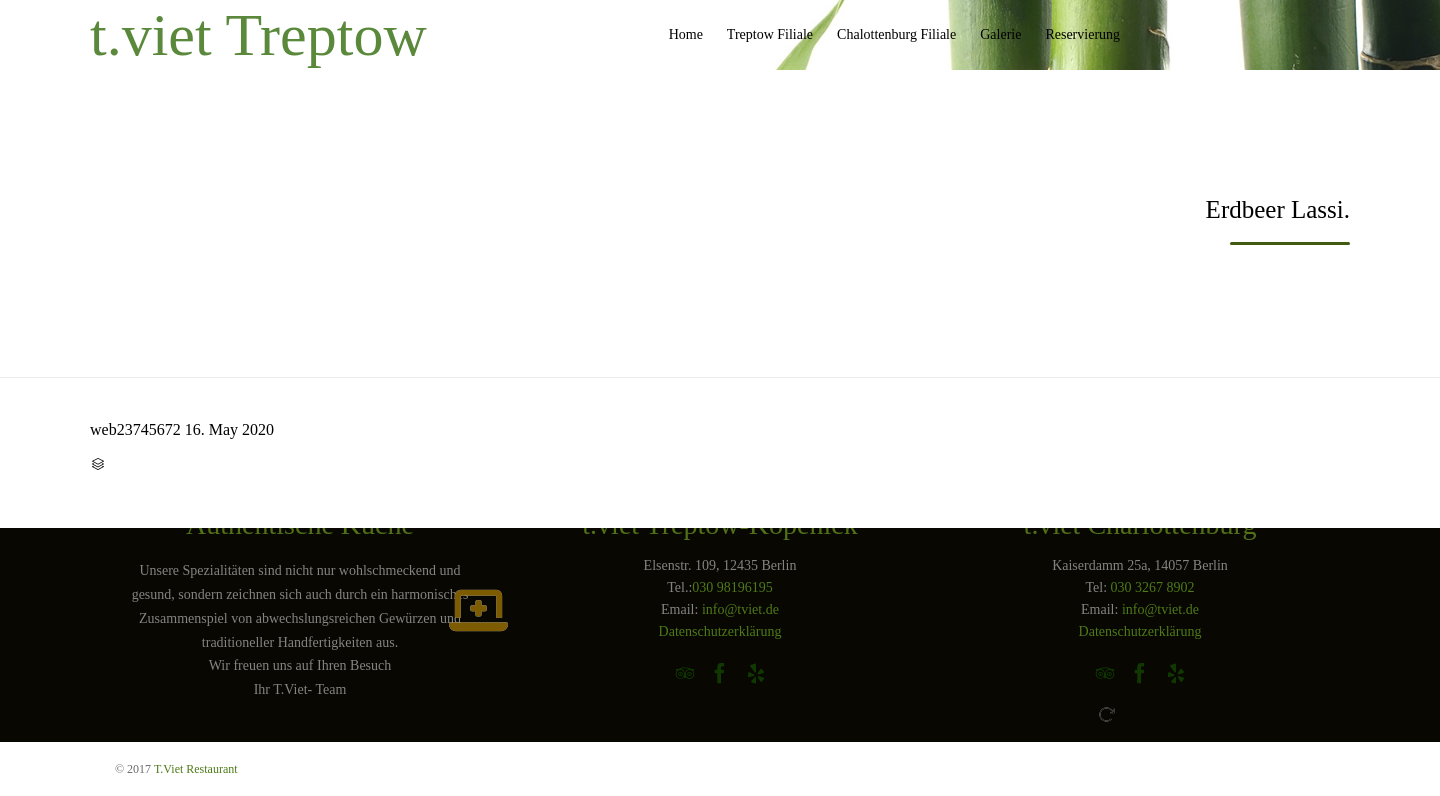 This screenshot has height=796, width=1440. What do you see at coordinates (478, 610) in the screenshot?
I see `access telemedicine or virtual healthcare services` at bounding box center [478, 610].